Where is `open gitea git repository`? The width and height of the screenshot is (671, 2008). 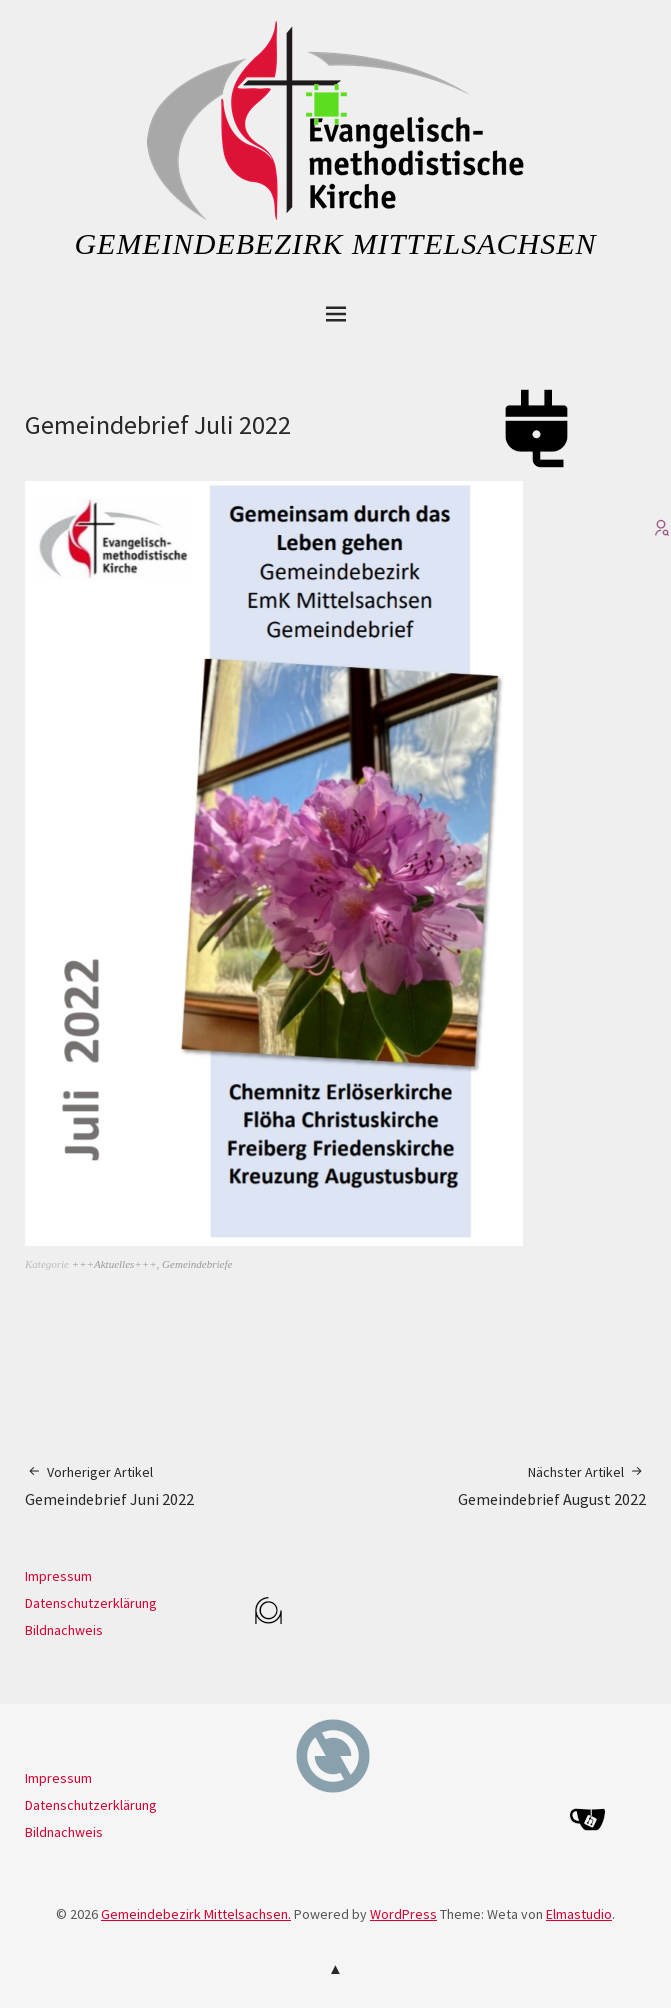
open gitea git repository is located at coordinates (587, 1819).